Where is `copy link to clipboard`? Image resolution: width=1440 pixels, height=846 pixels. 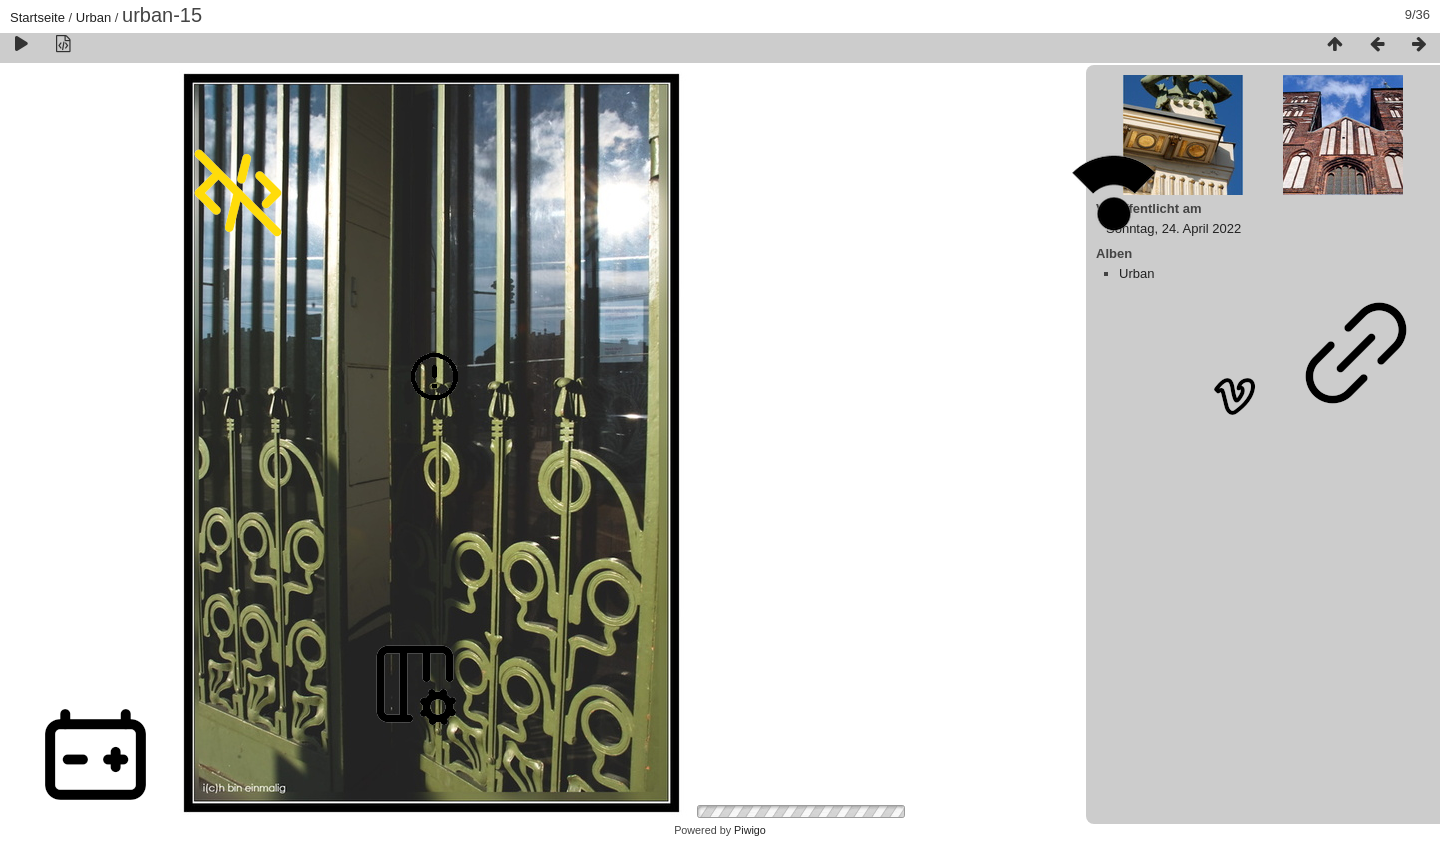 copy link to clipboard is located at coordinates (1356, 353).